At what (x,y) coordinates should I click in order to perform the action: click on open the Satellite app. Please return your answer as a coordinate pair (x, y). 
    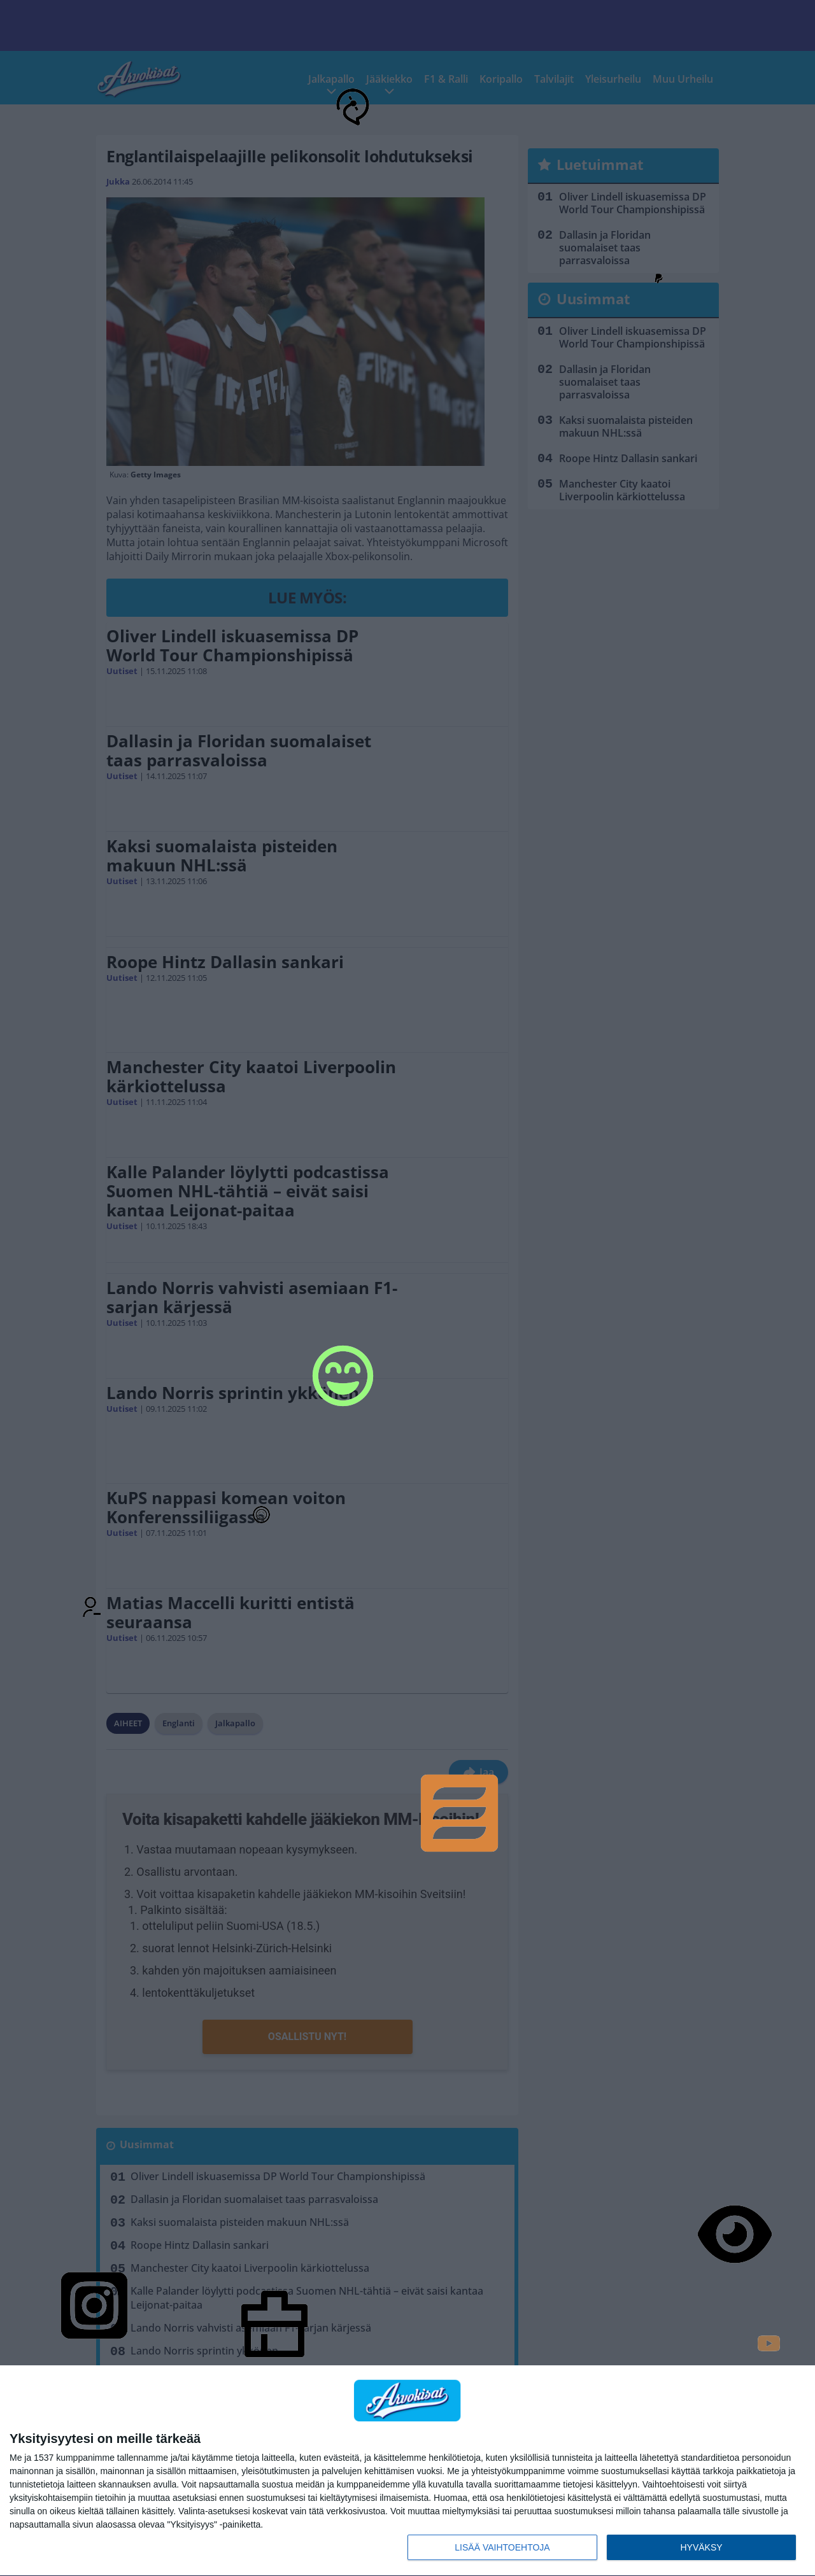
    Looking at the image, I should click on (353, 107).